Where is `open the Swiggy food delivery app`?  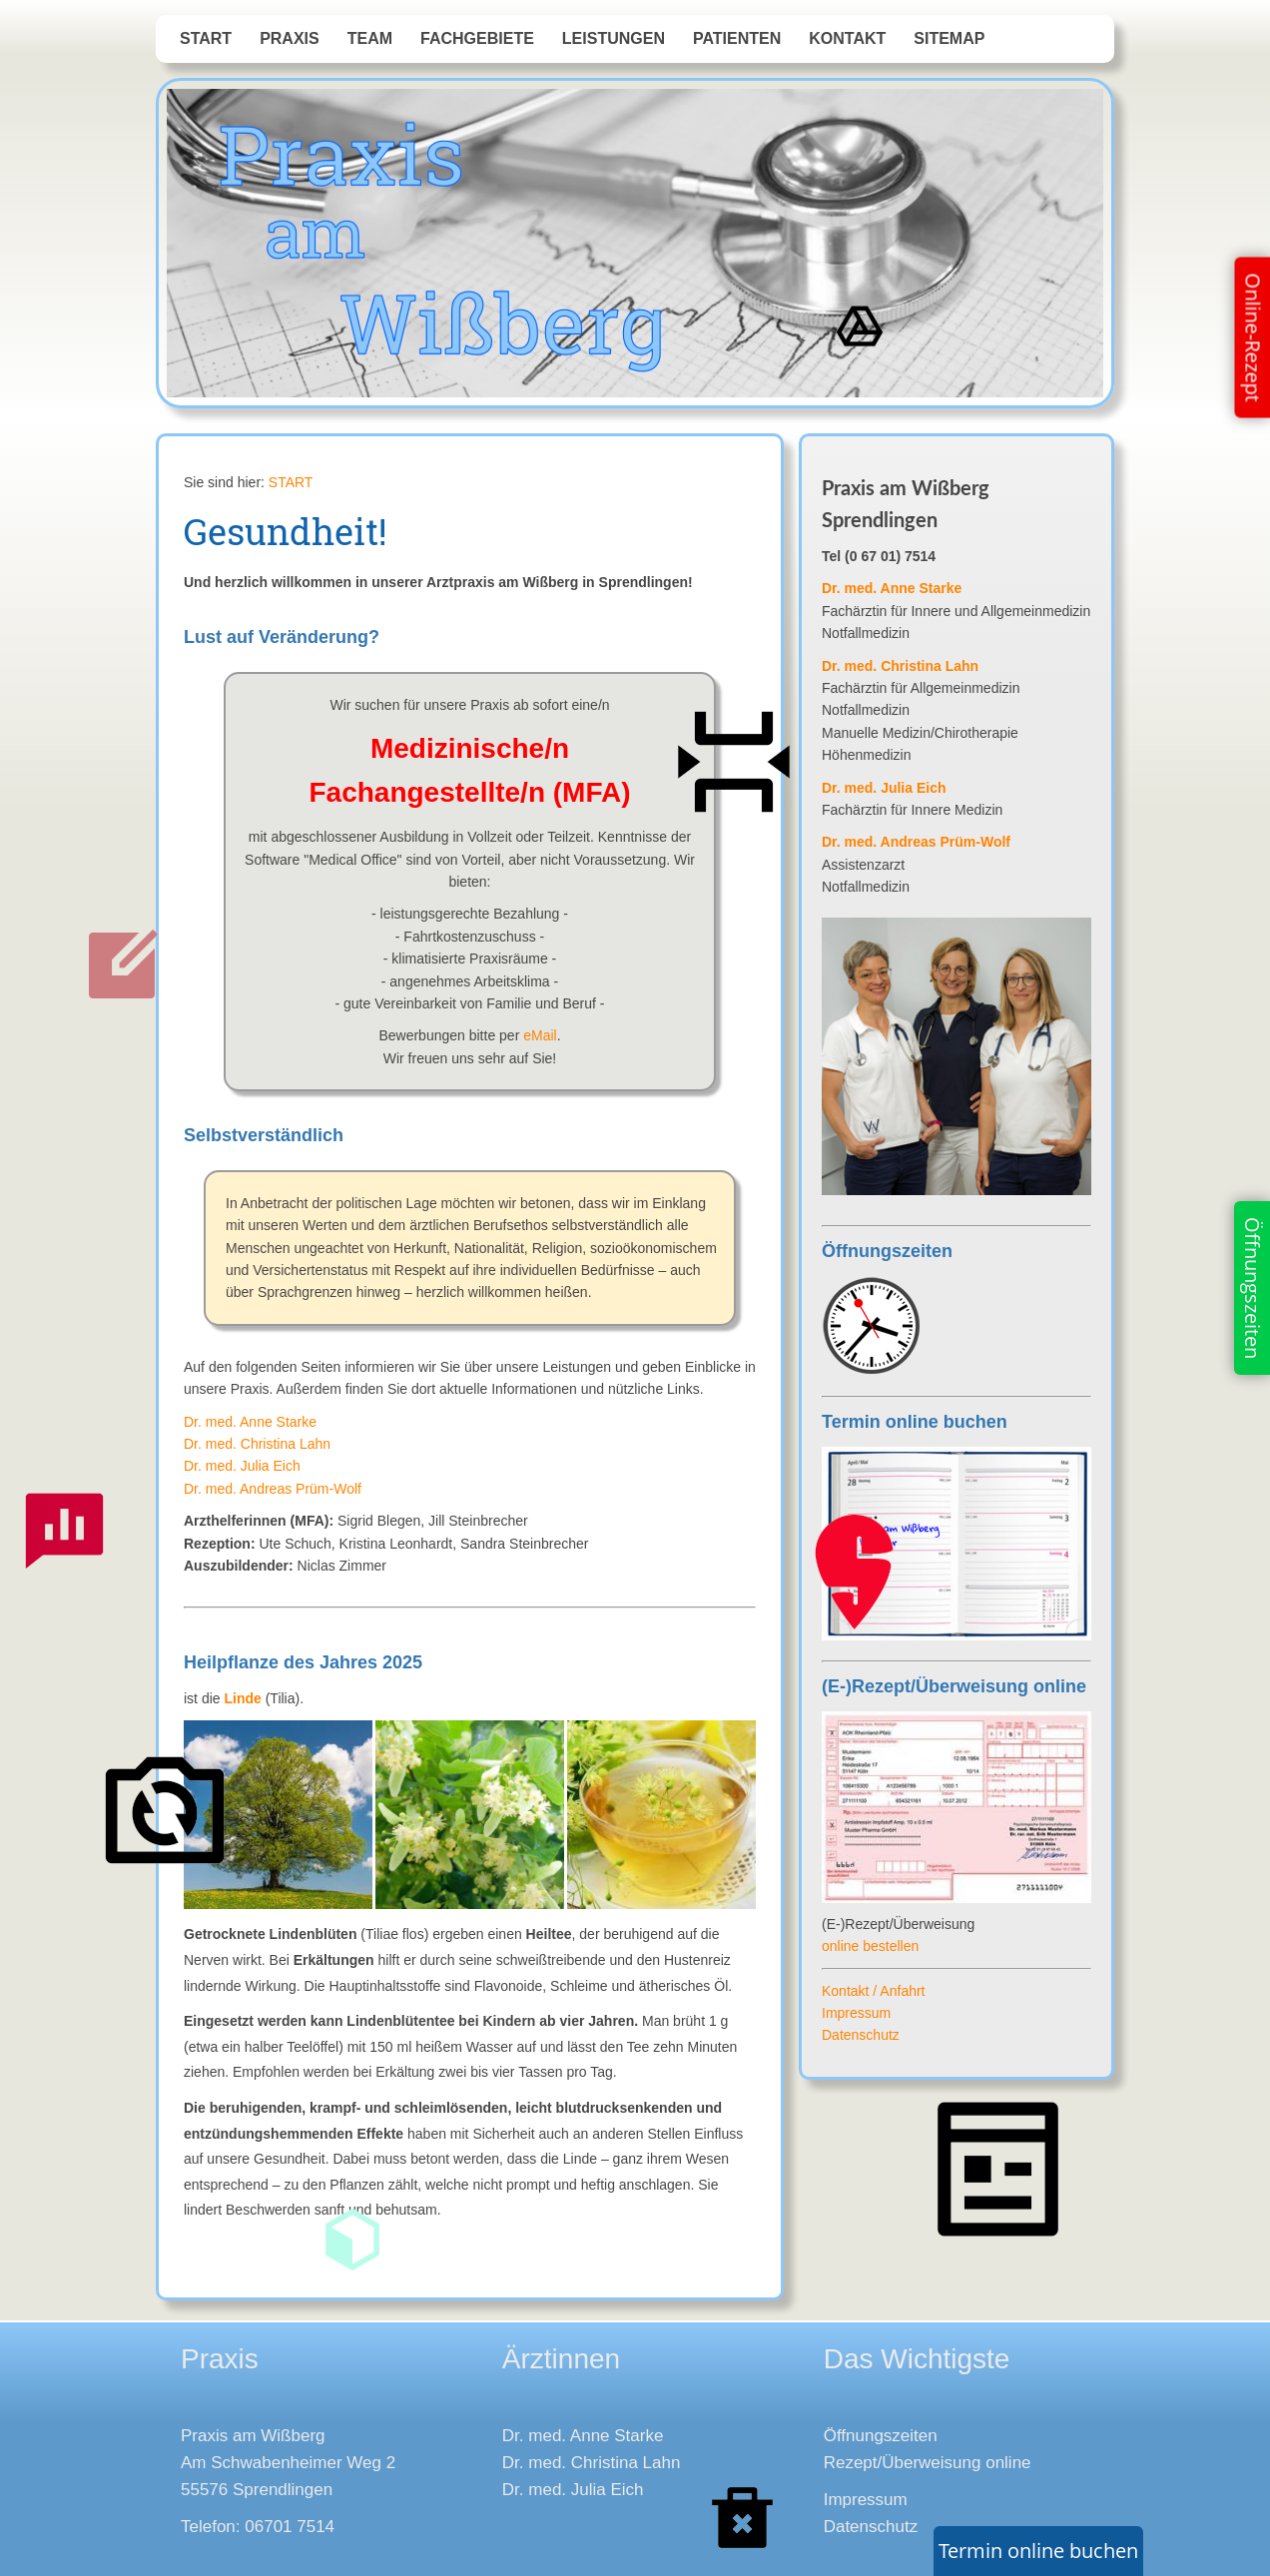 open the Swiggy food delivery app is located at coordinates (854, 1572).